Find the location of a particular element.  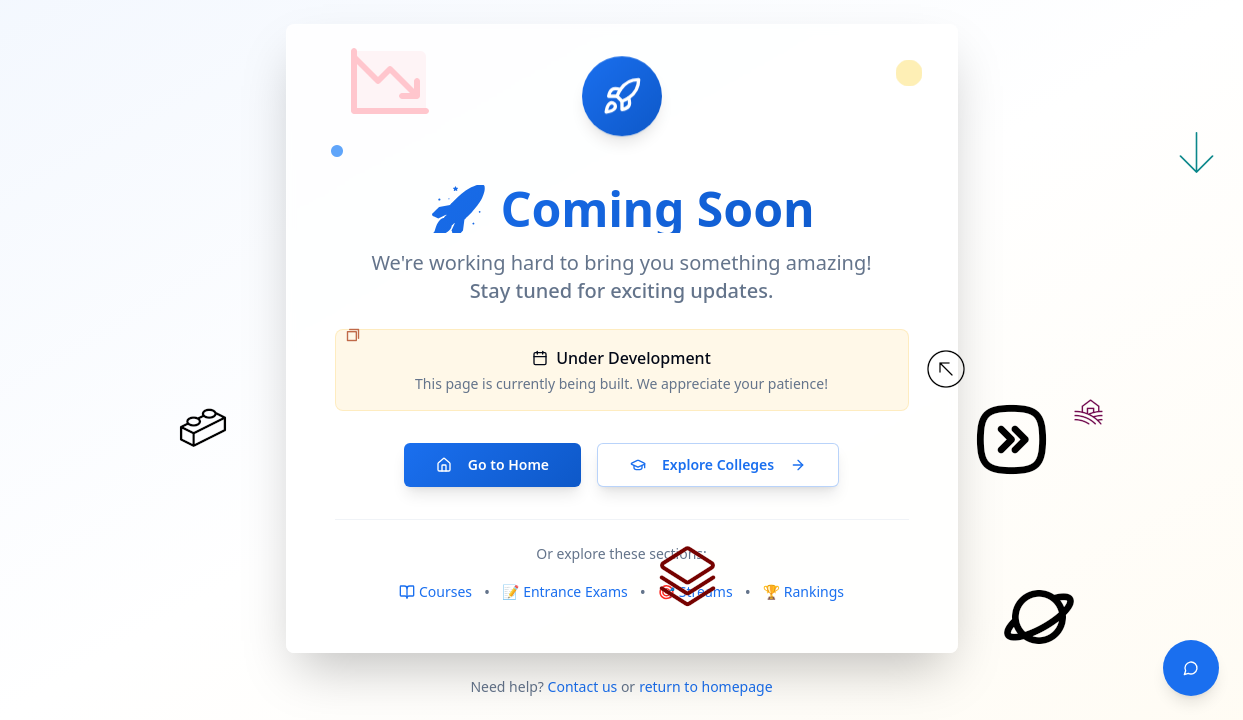

view declining trend data is located at coordinates (390, 81).